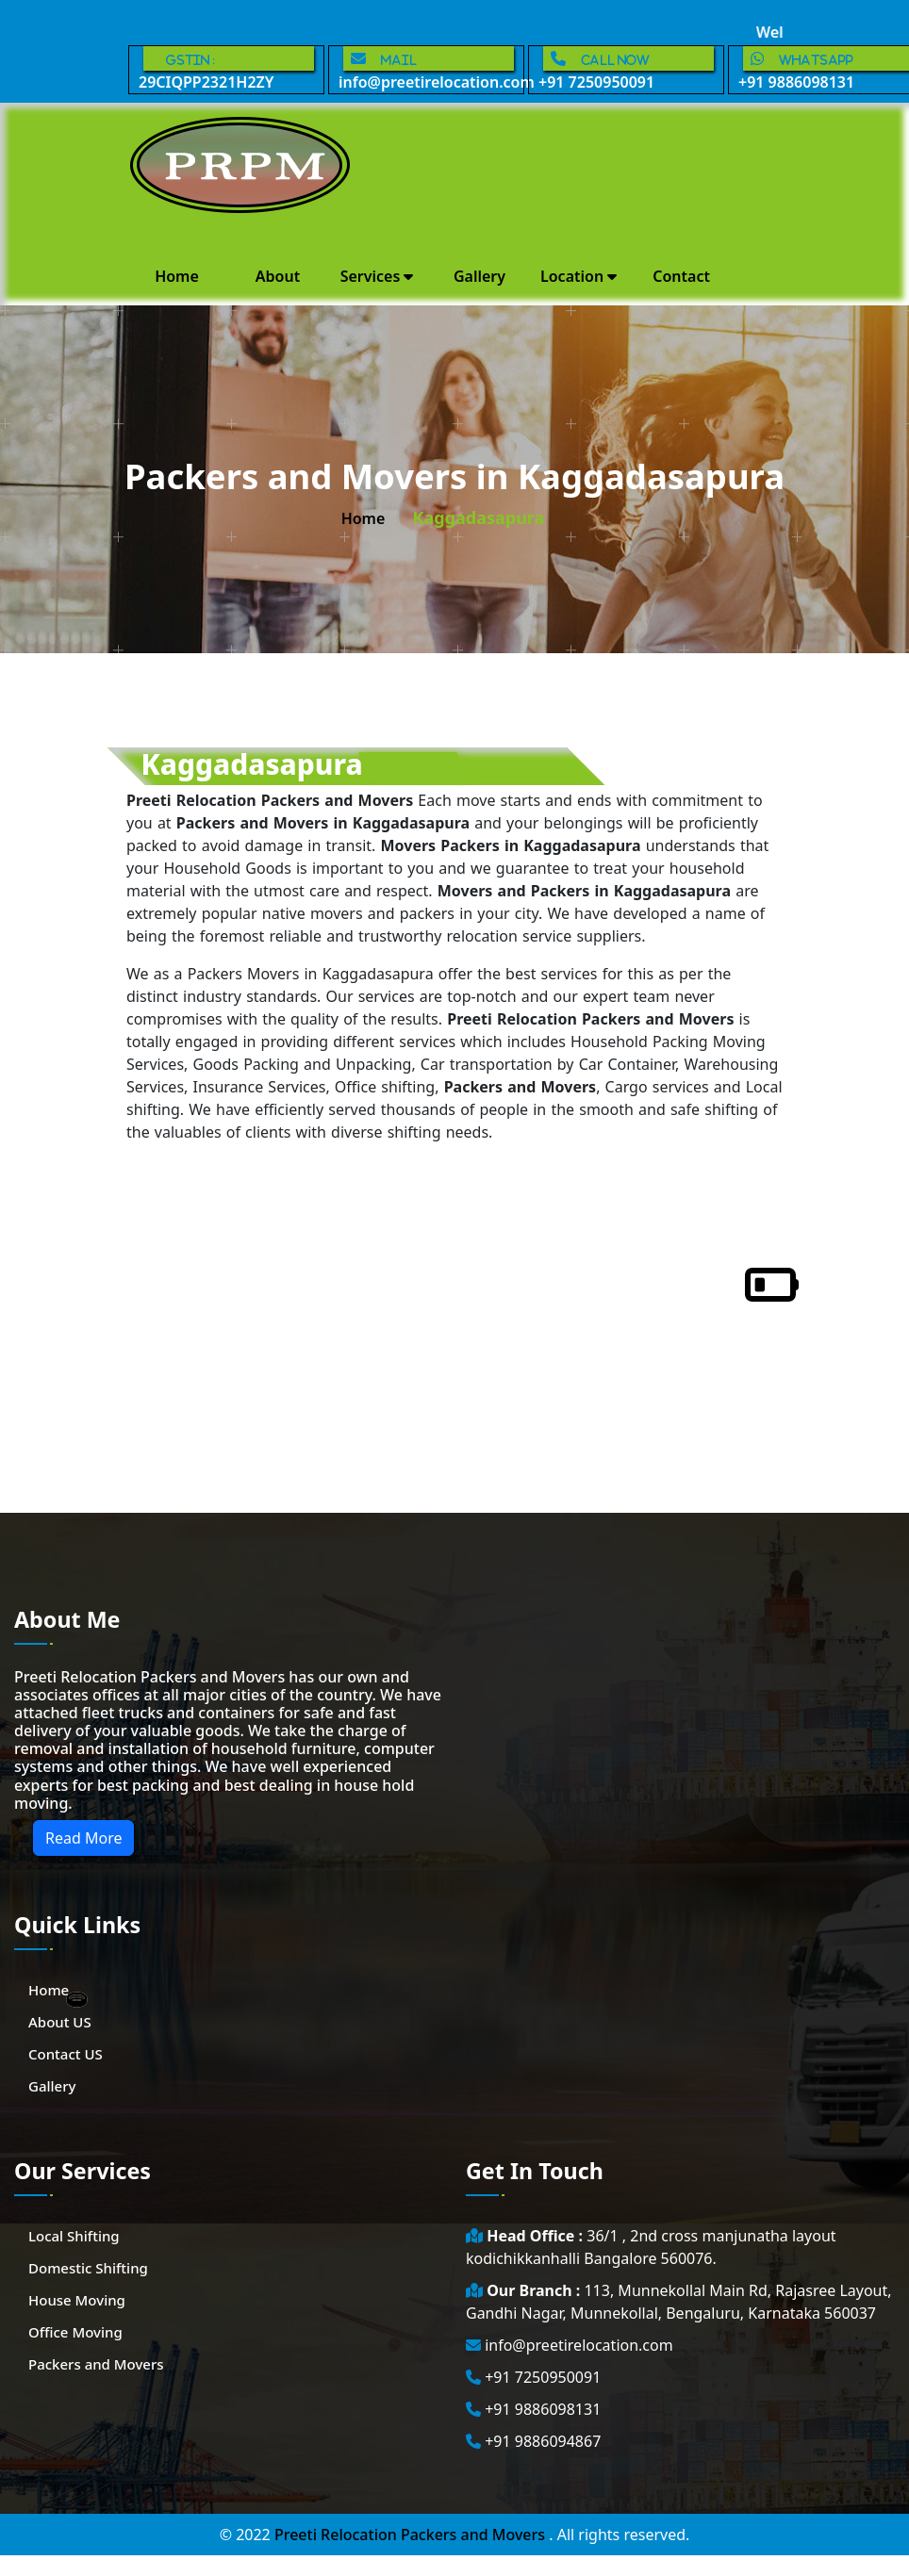 This screenshot has height=2576, width=909. What do you see at coordinates (770, 1285) in the screenshot?
I see `indicates low battery level at approximately 25%` at bounding box center [770, 1285].